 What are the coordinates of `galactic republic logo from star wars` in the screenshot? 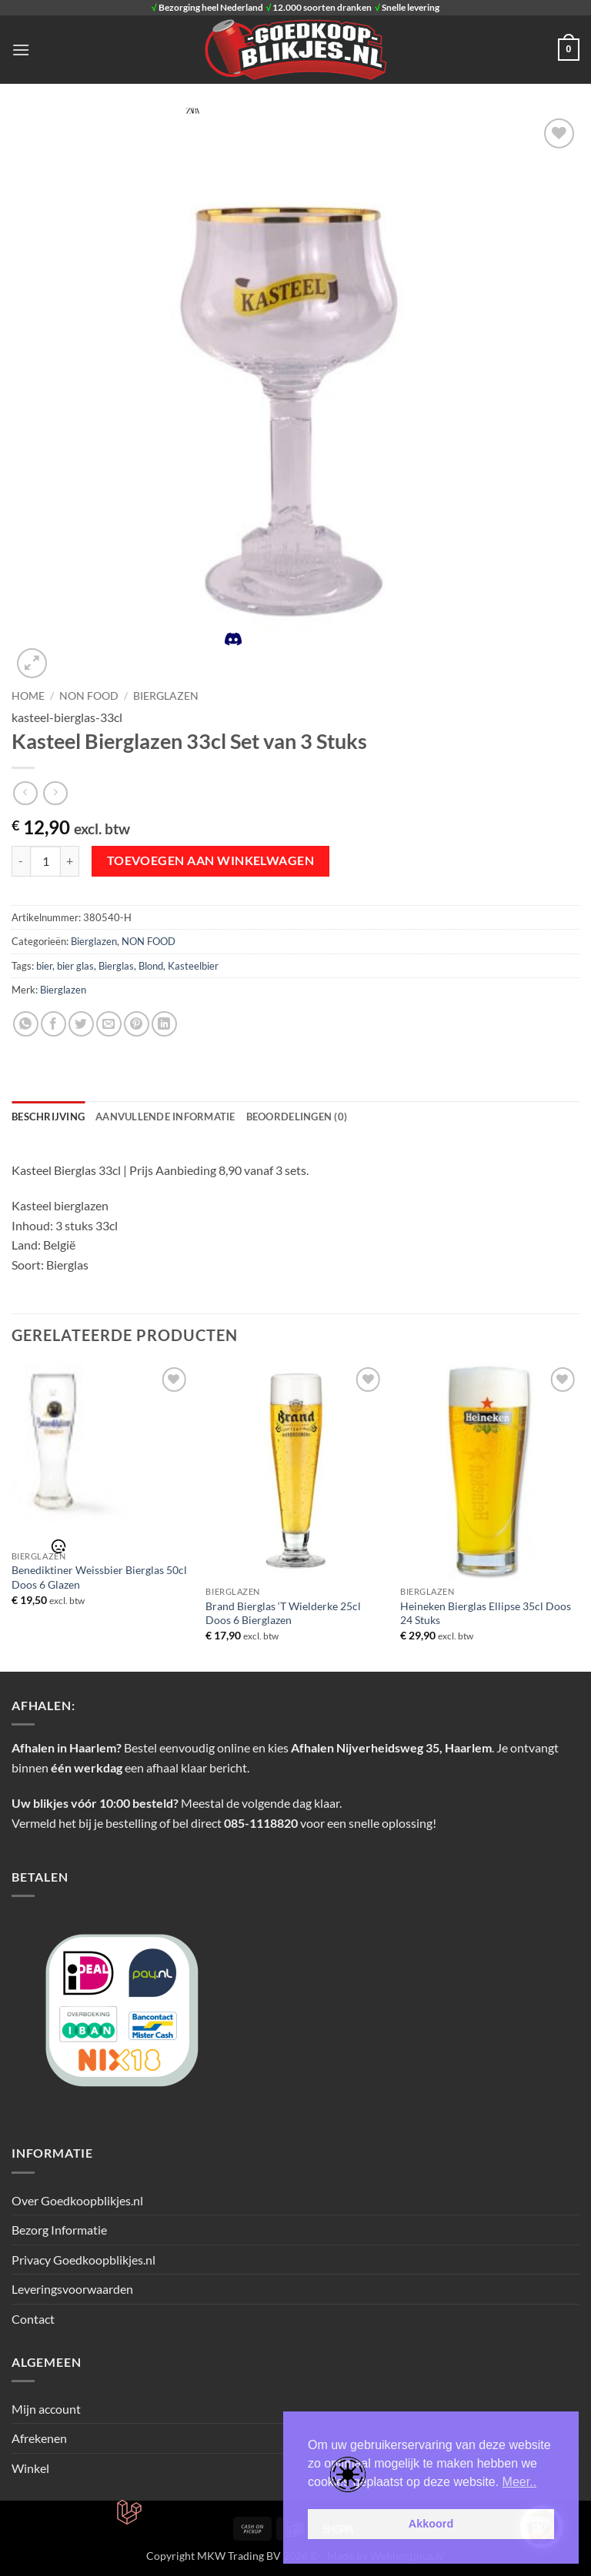 It's located at (348, 2474).